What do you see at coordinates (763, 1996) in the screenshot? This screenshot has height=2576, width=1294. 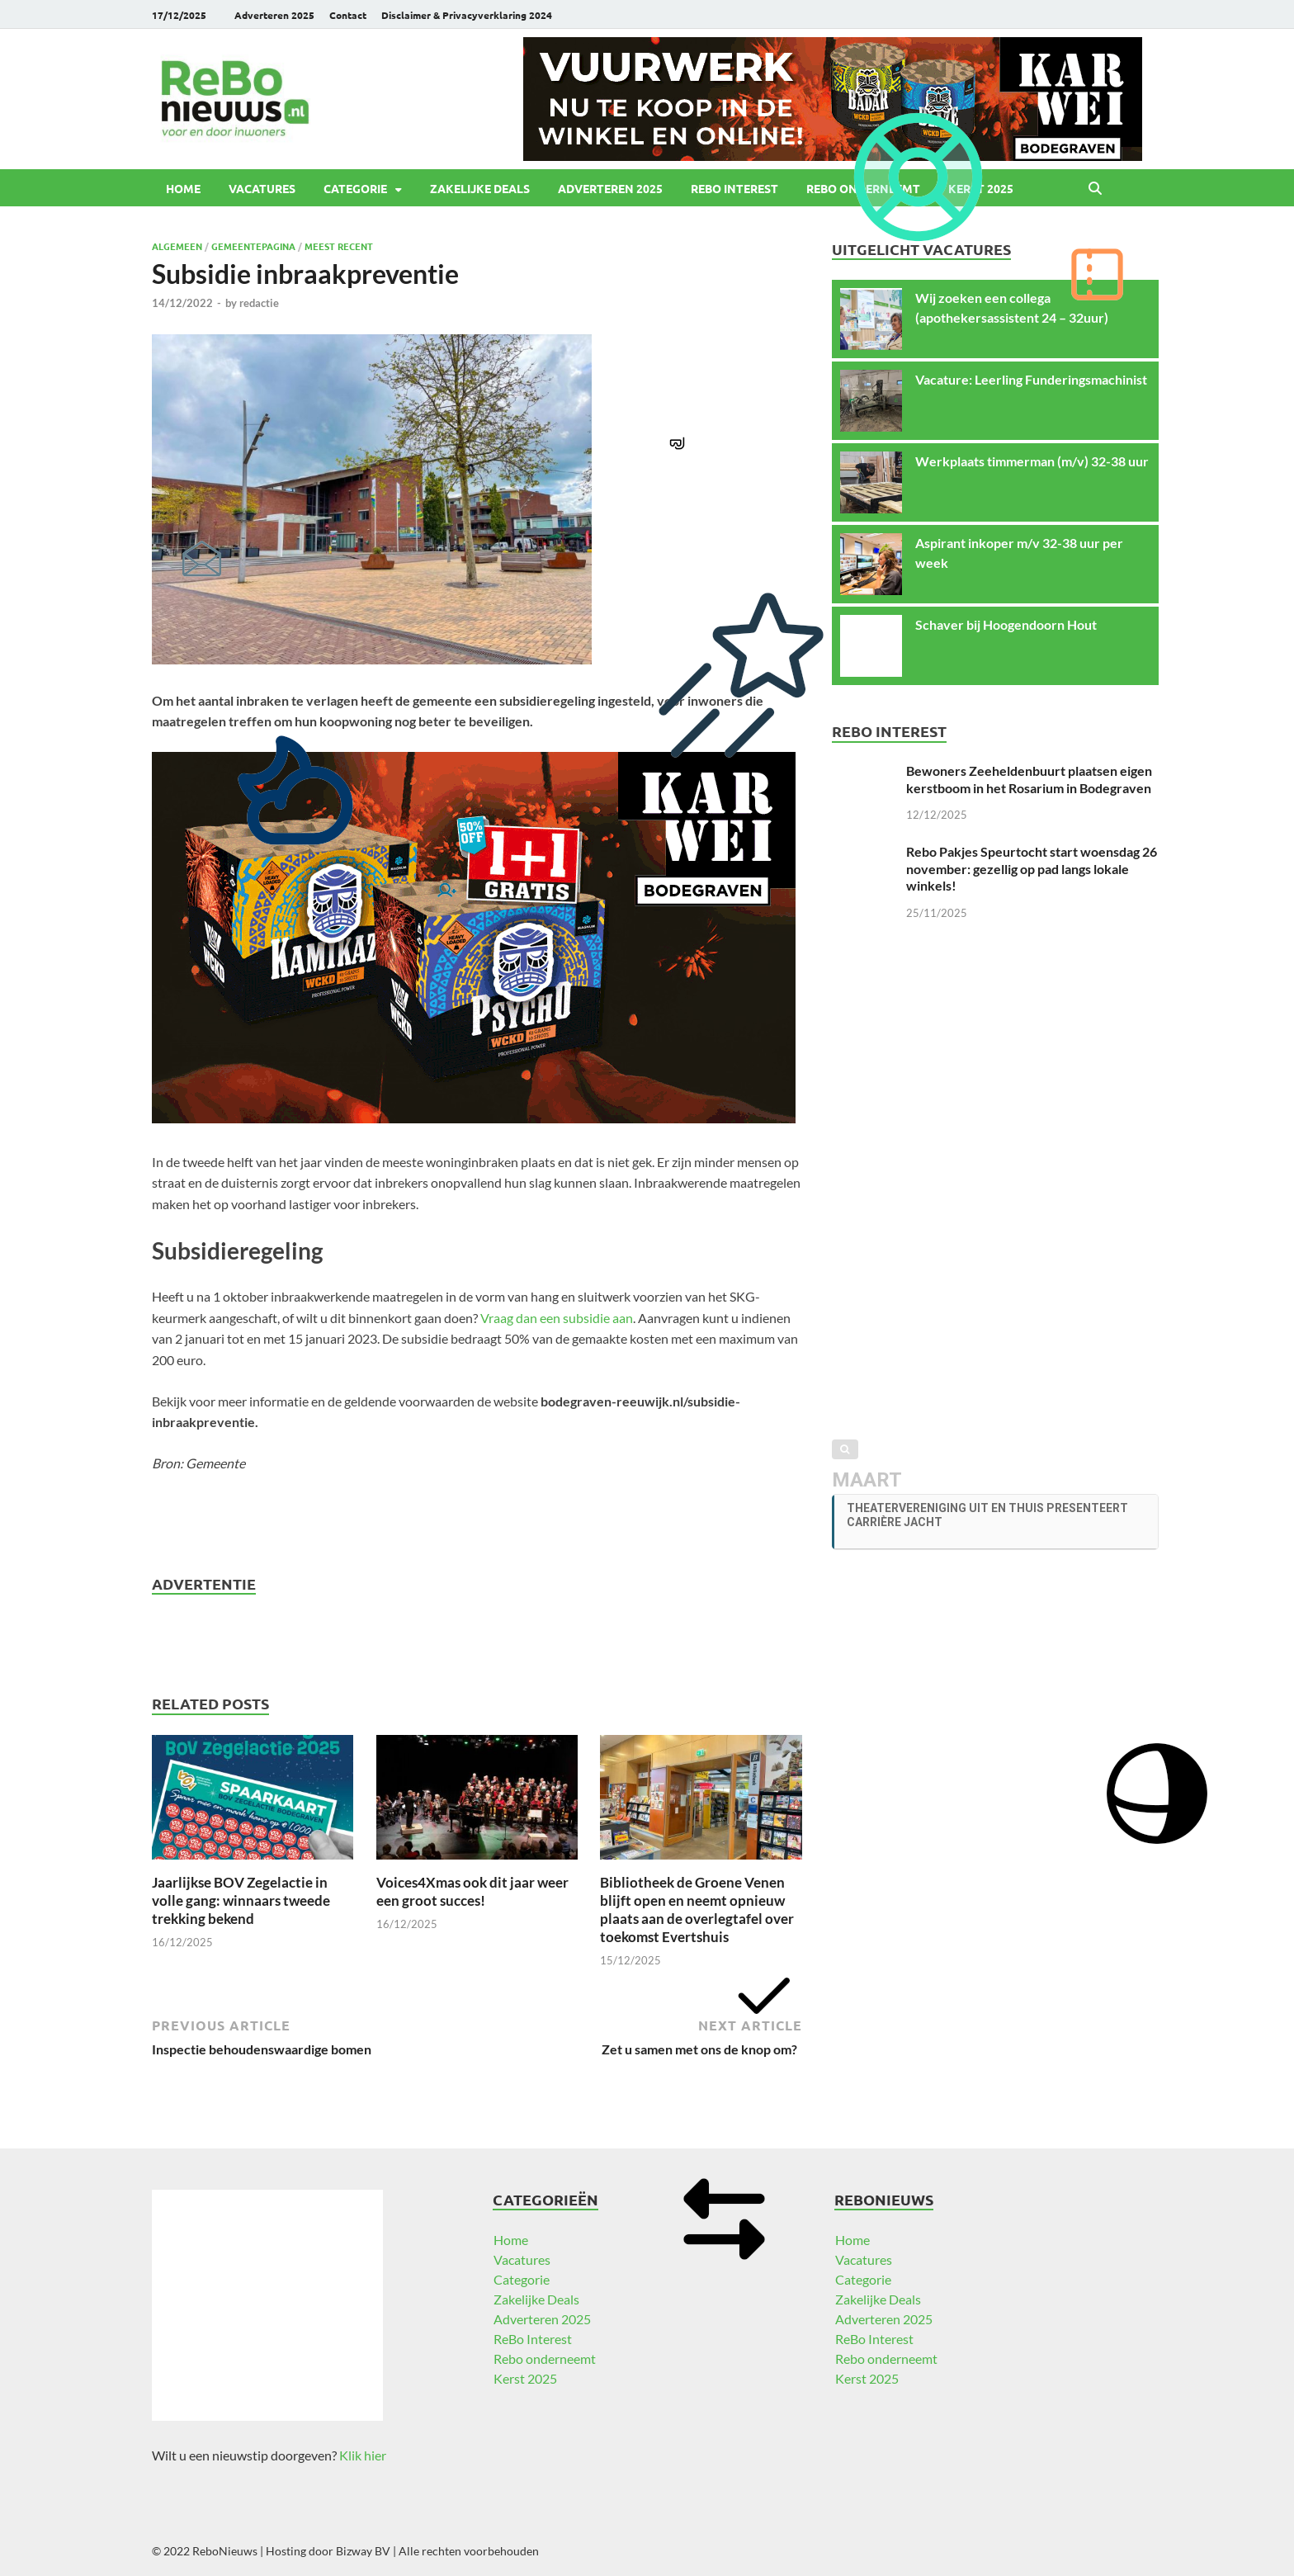 I see `confirm or submit an action` at bounding box center [763, 1996].